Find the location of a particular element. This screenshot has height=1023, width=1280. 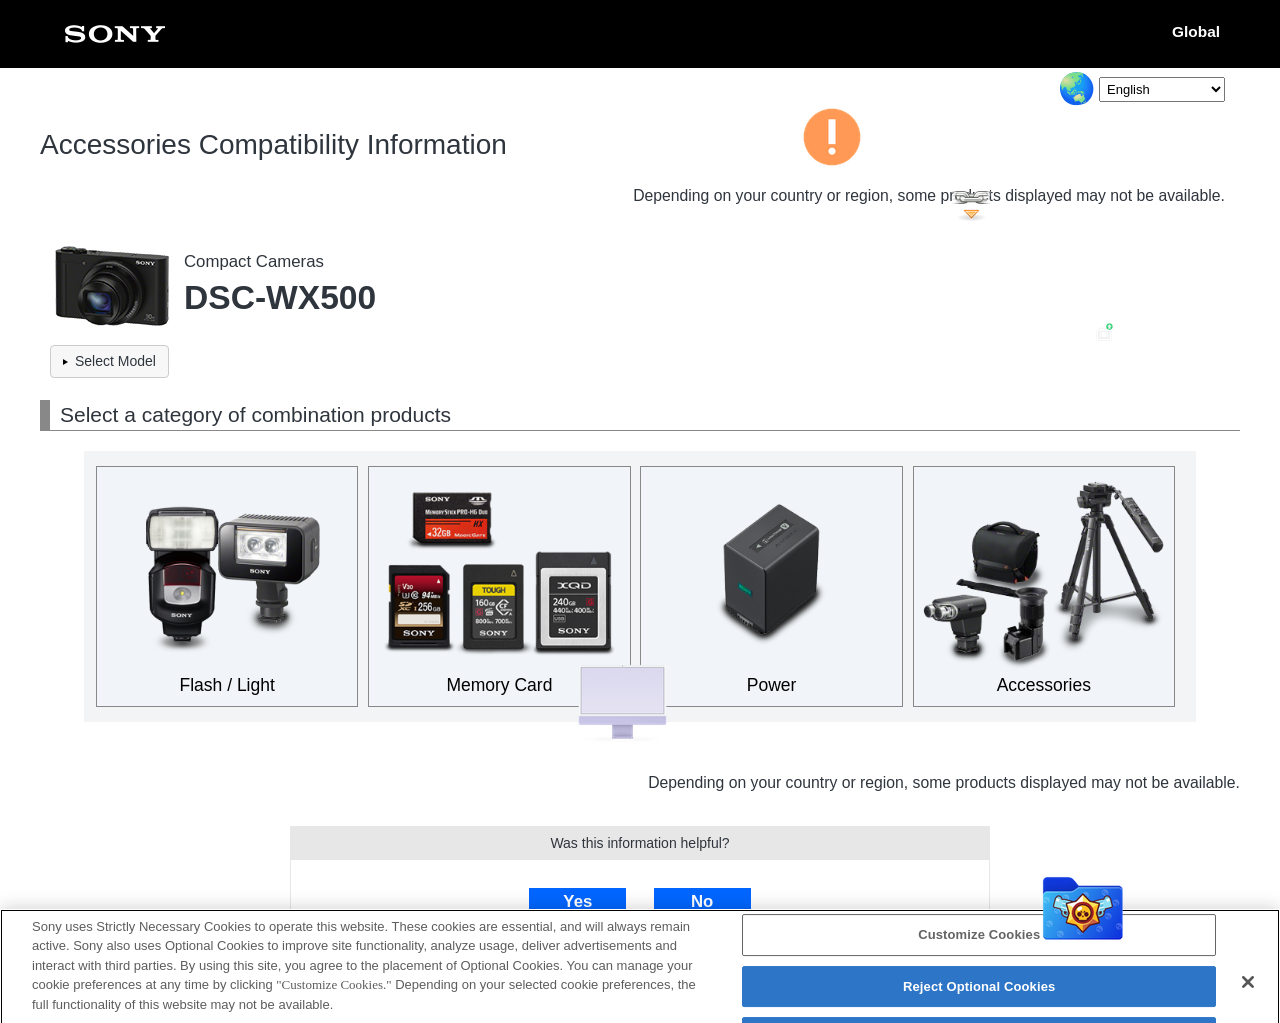

open brawl stars game files folder is located at coordinates (1082, 910).